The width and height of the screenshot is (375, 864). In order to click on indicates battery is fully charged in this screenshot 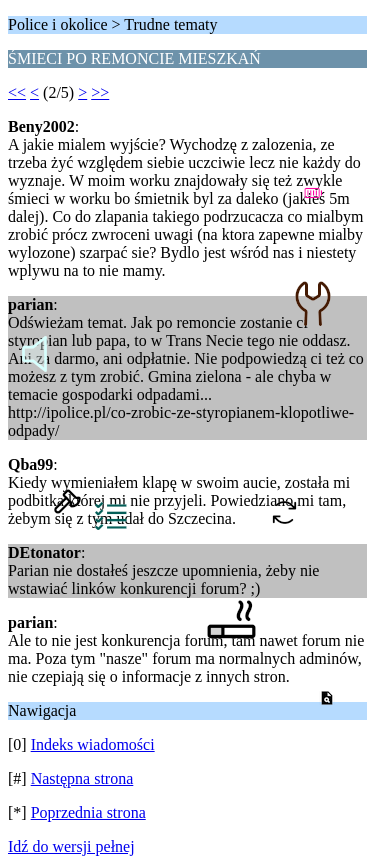, I will do `click(313, 193)`.